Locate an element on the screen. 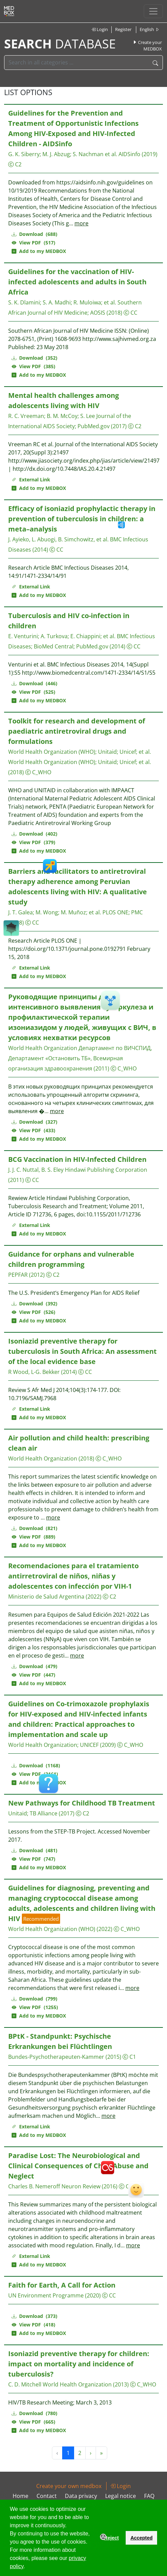 This screenshot has width=167, height=2576. check for available software updates is located at coordinates (103, 2537).